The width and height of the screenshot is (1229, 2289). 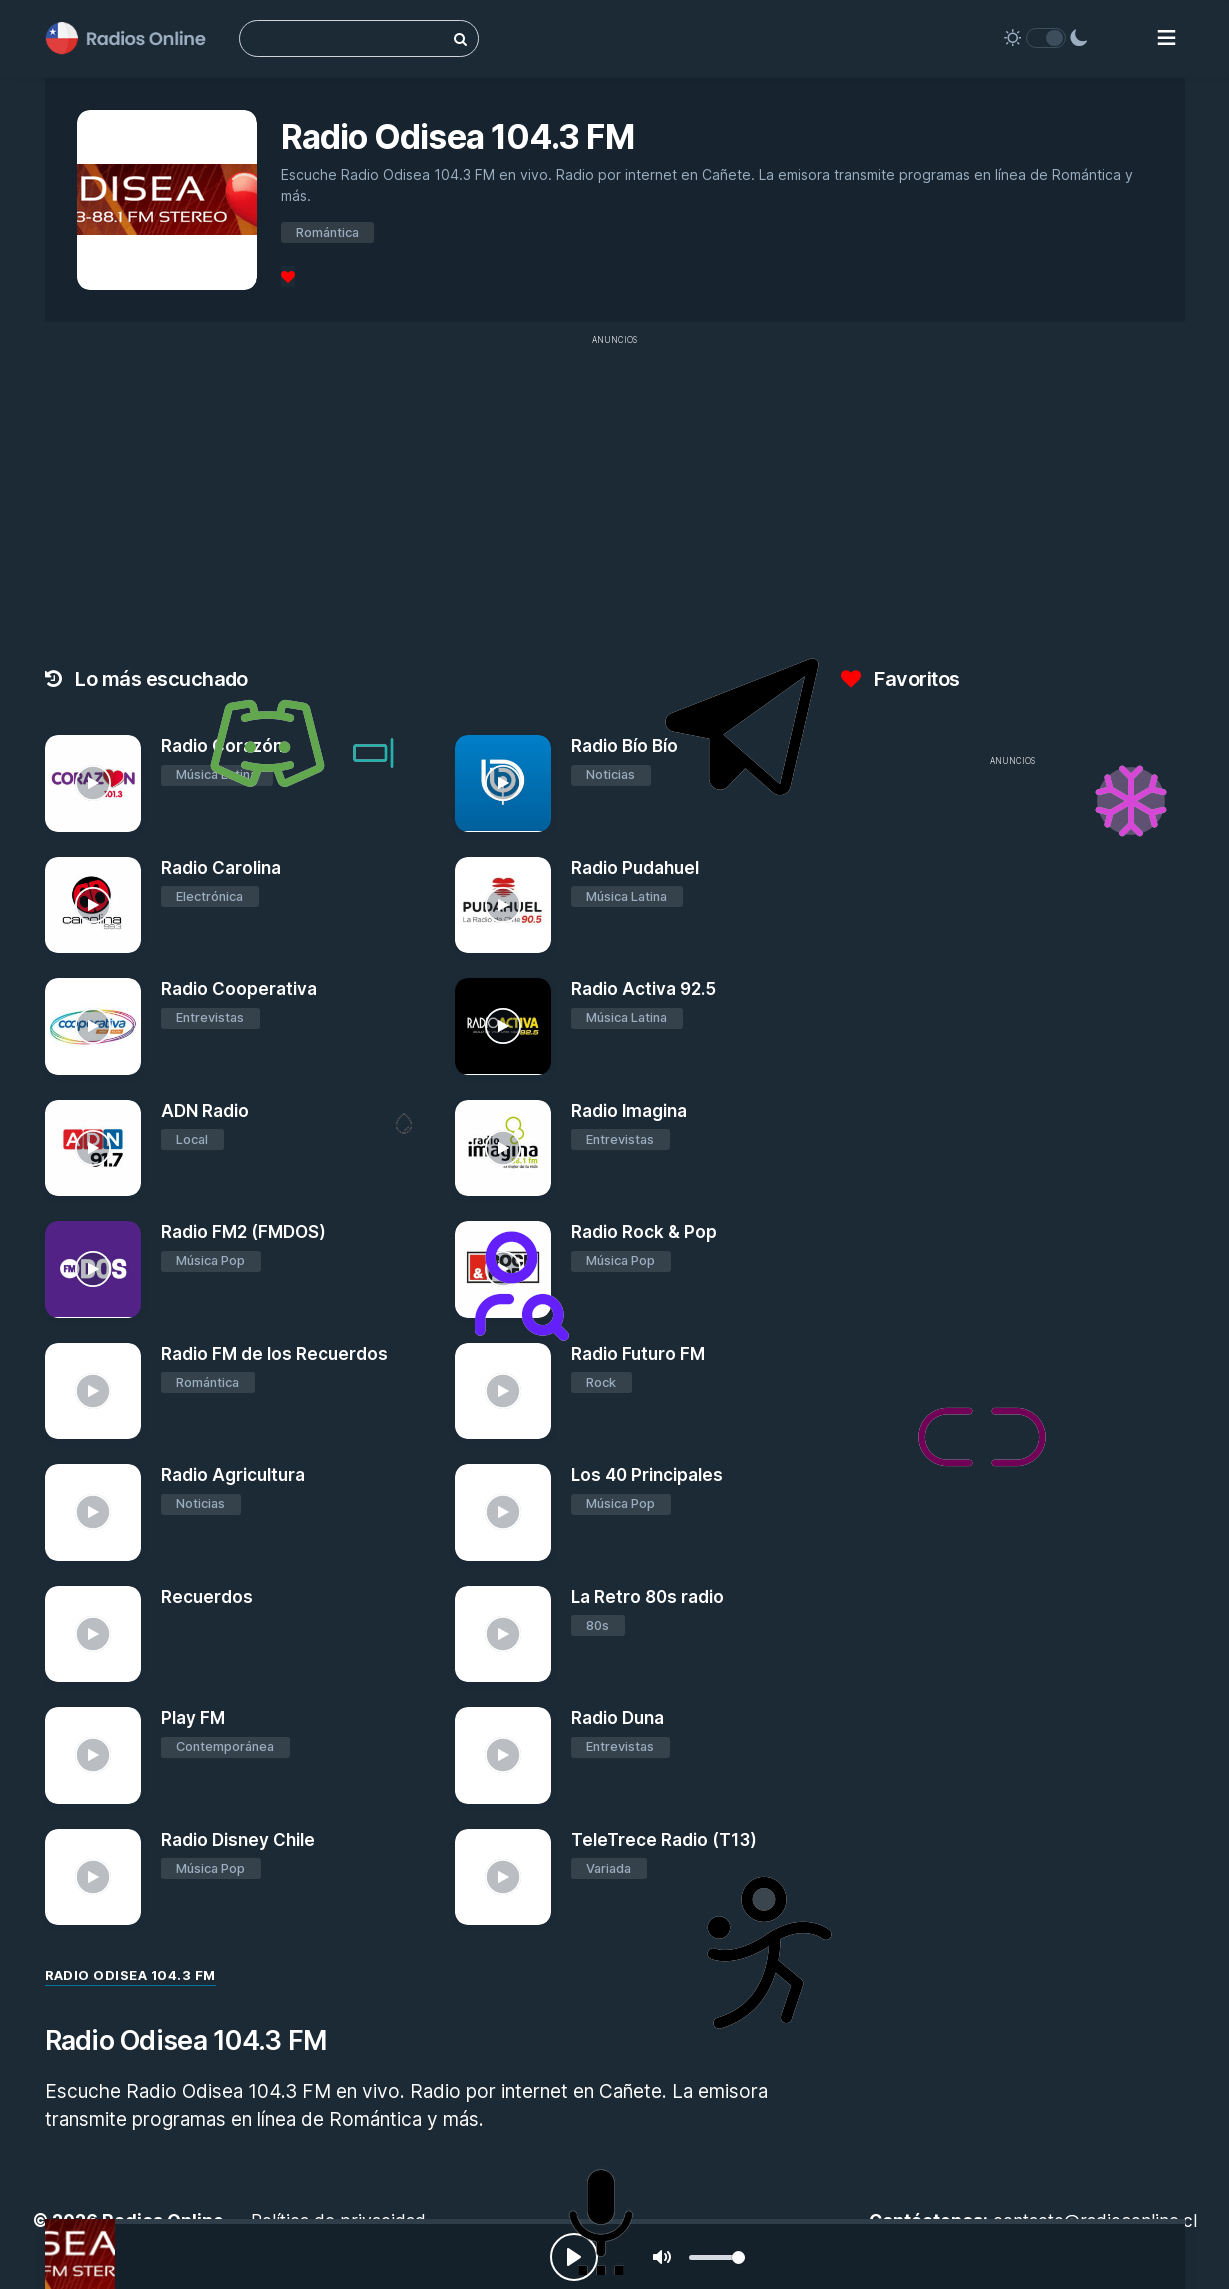 I want to click on open Telegram messaging app, so click(x=747, y=729).